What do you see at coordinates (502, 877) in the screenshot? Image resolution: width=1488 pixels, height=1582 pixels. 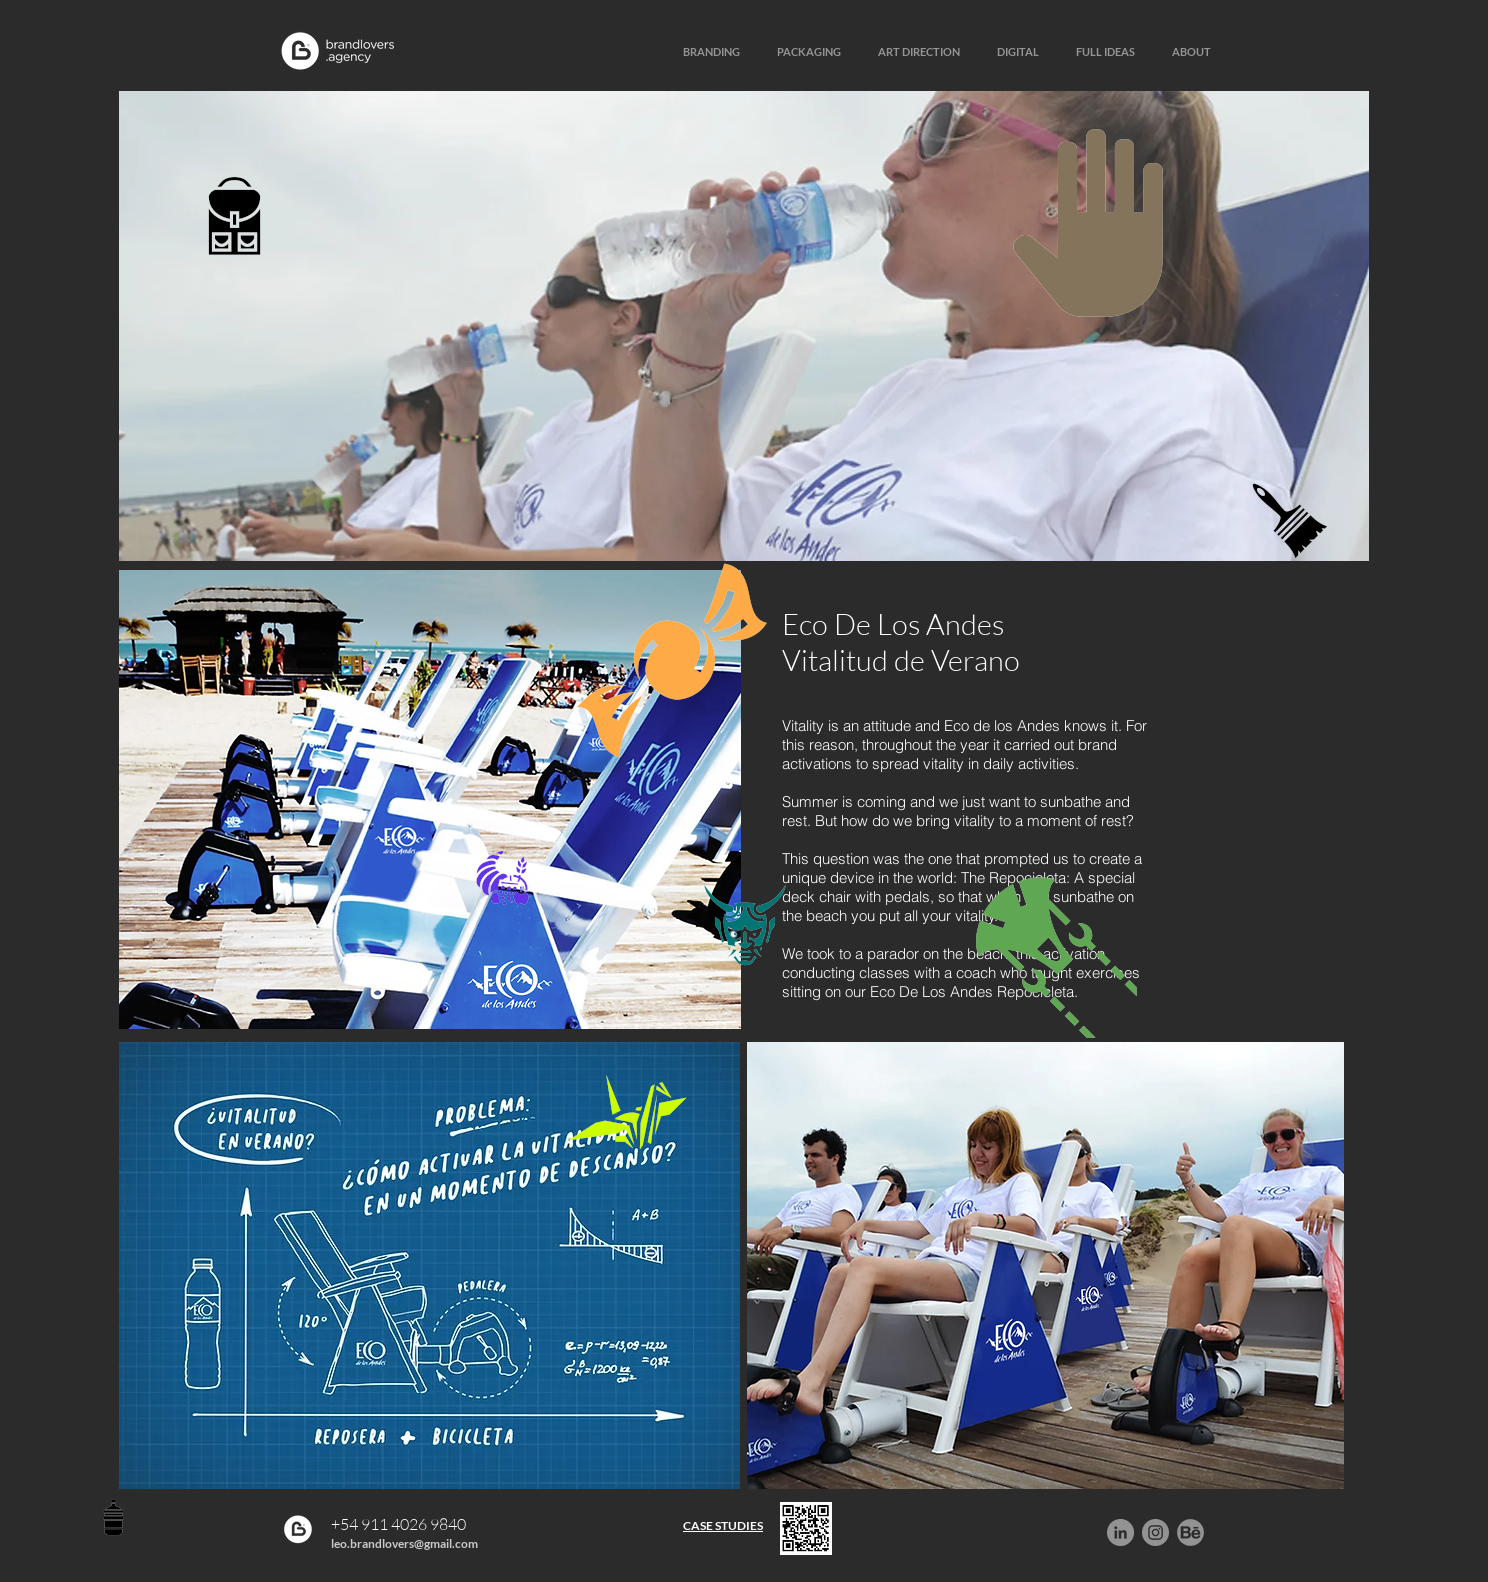 I see `indicates harvest or abundance theme` at bounding box center [502, 877].